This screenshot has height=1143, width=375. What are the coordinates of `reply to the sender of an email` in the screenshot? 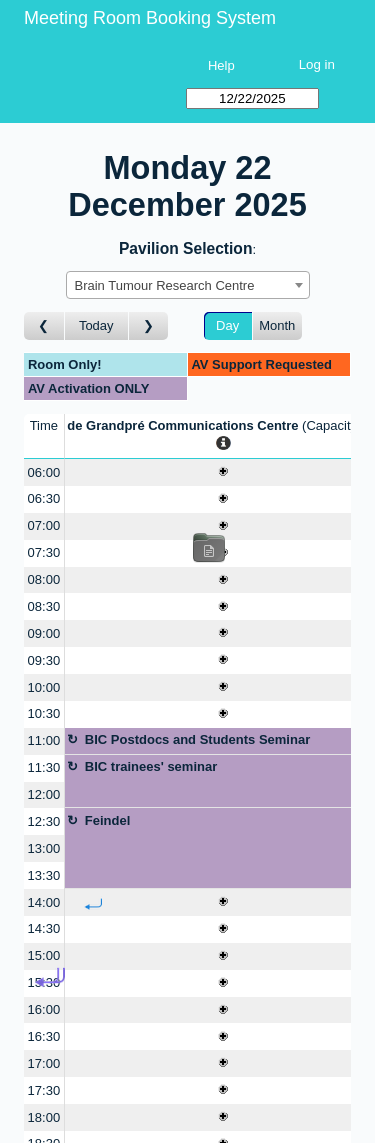 It's located at (93, 903).